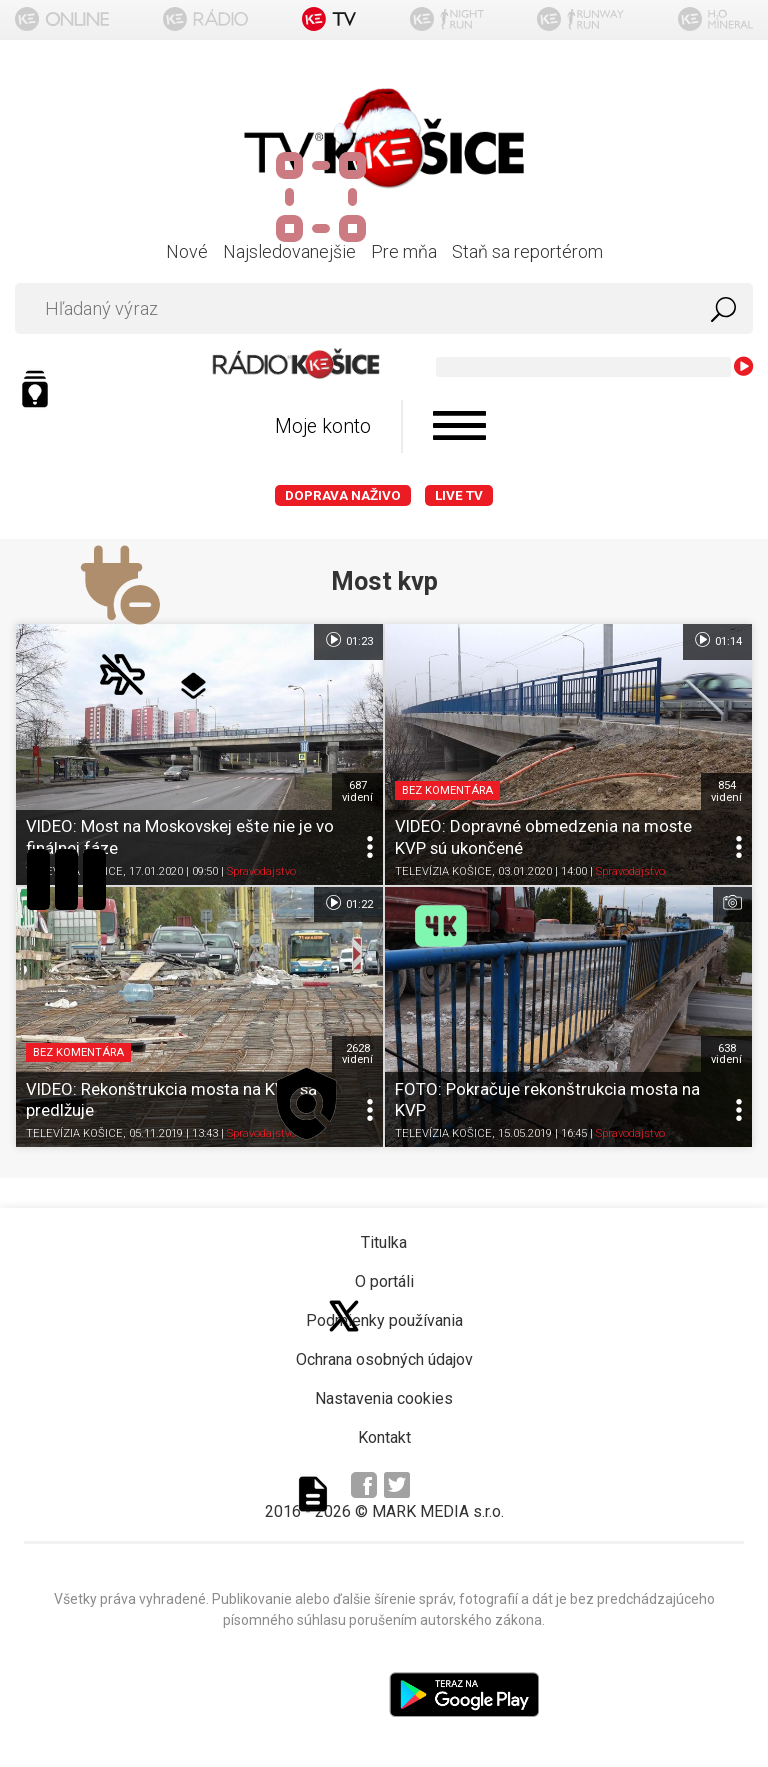  What do you see at coordinates (122, 674) in the screenshot?
I see `disable airplane mode` at bounding box center [122, 674].